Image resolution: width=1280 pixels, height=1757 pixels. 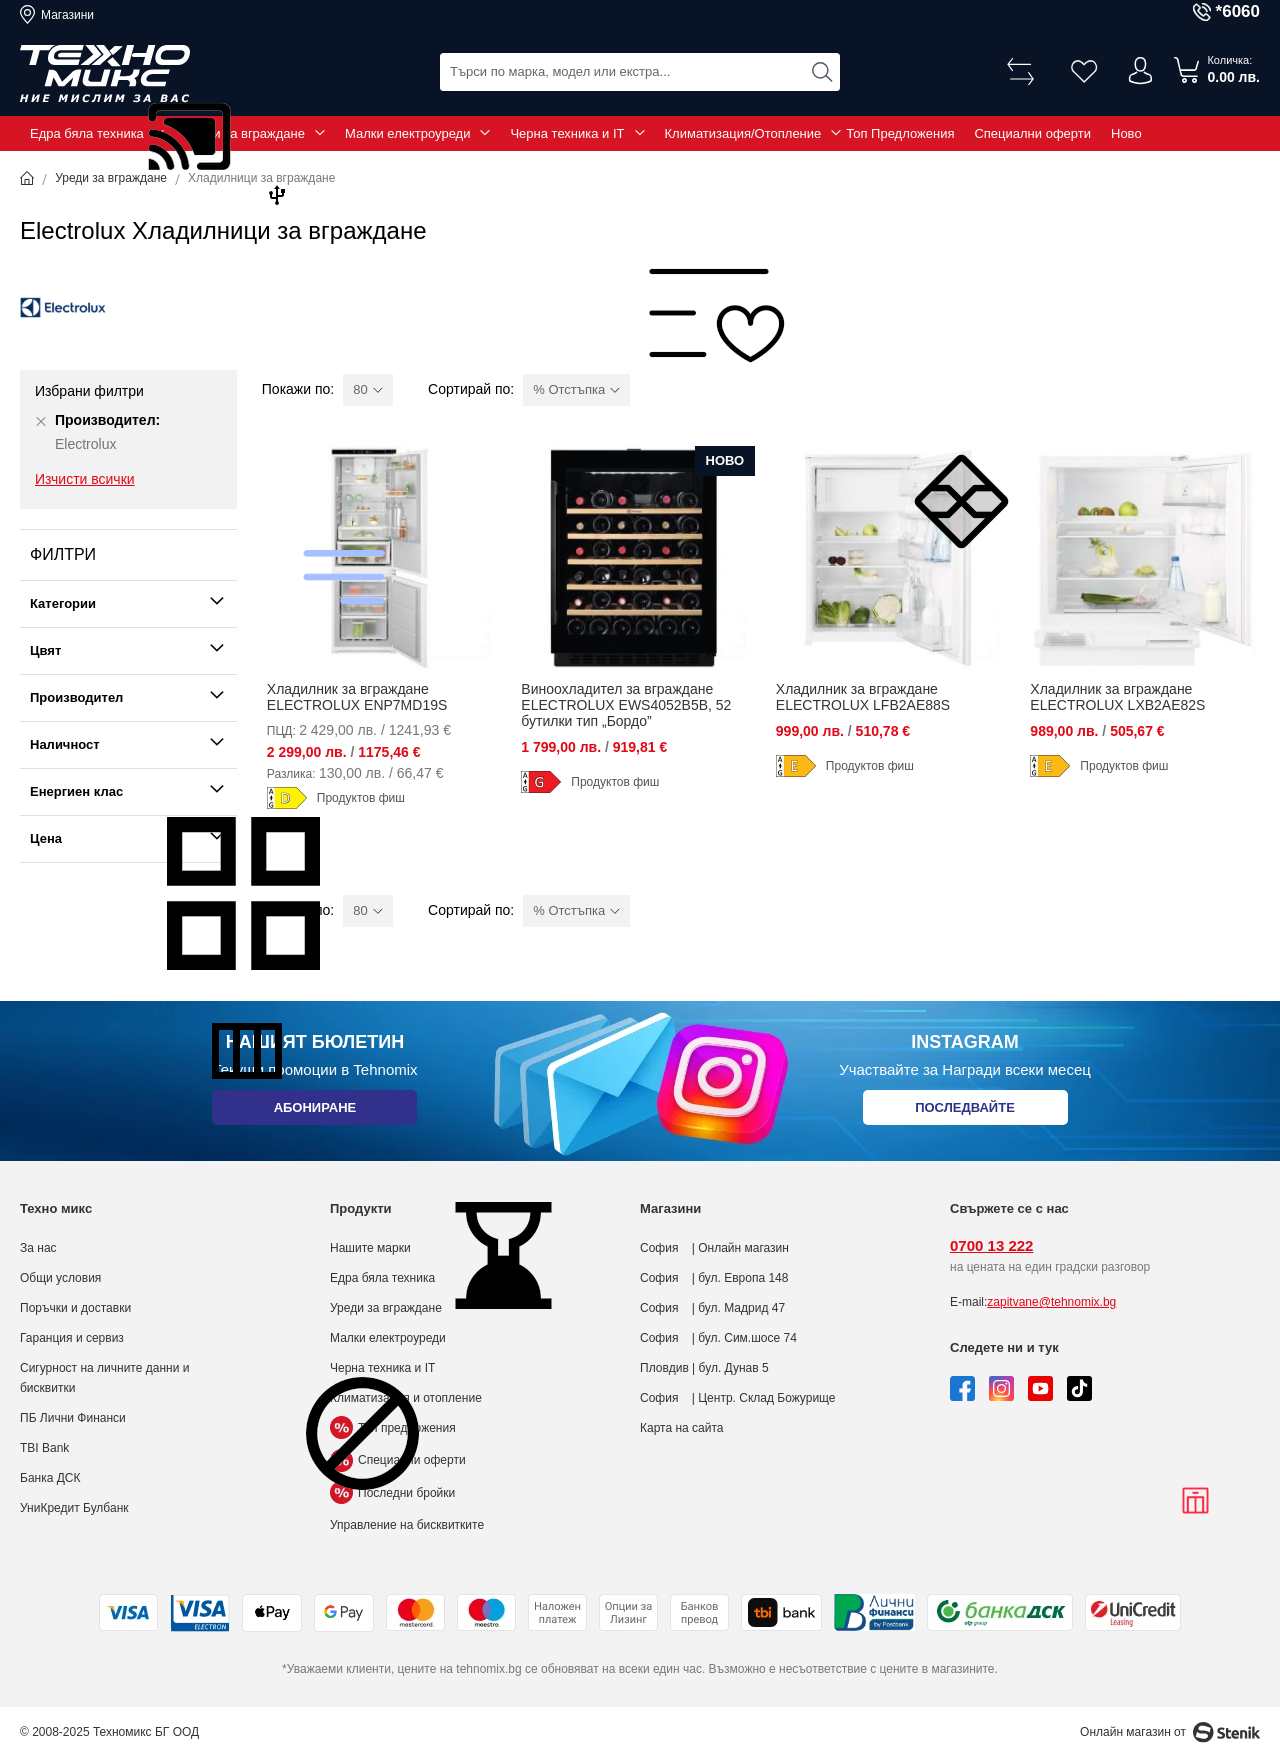 What do you see at coordinates (189, 136) in the screenshot?
I see `indicates active connection to a casting device` at bounding box center [189, 136].